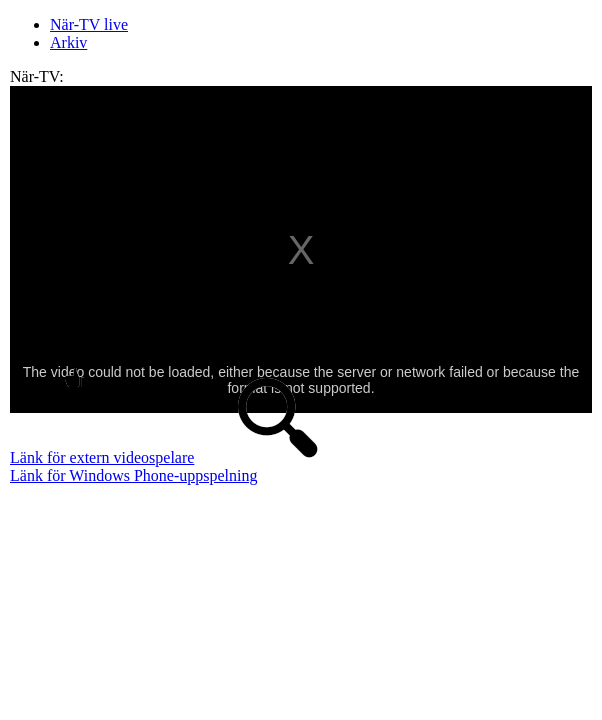  Describe the element at coordinates (74, 377) in the screenshot. I see `like or approve this content` at that location.